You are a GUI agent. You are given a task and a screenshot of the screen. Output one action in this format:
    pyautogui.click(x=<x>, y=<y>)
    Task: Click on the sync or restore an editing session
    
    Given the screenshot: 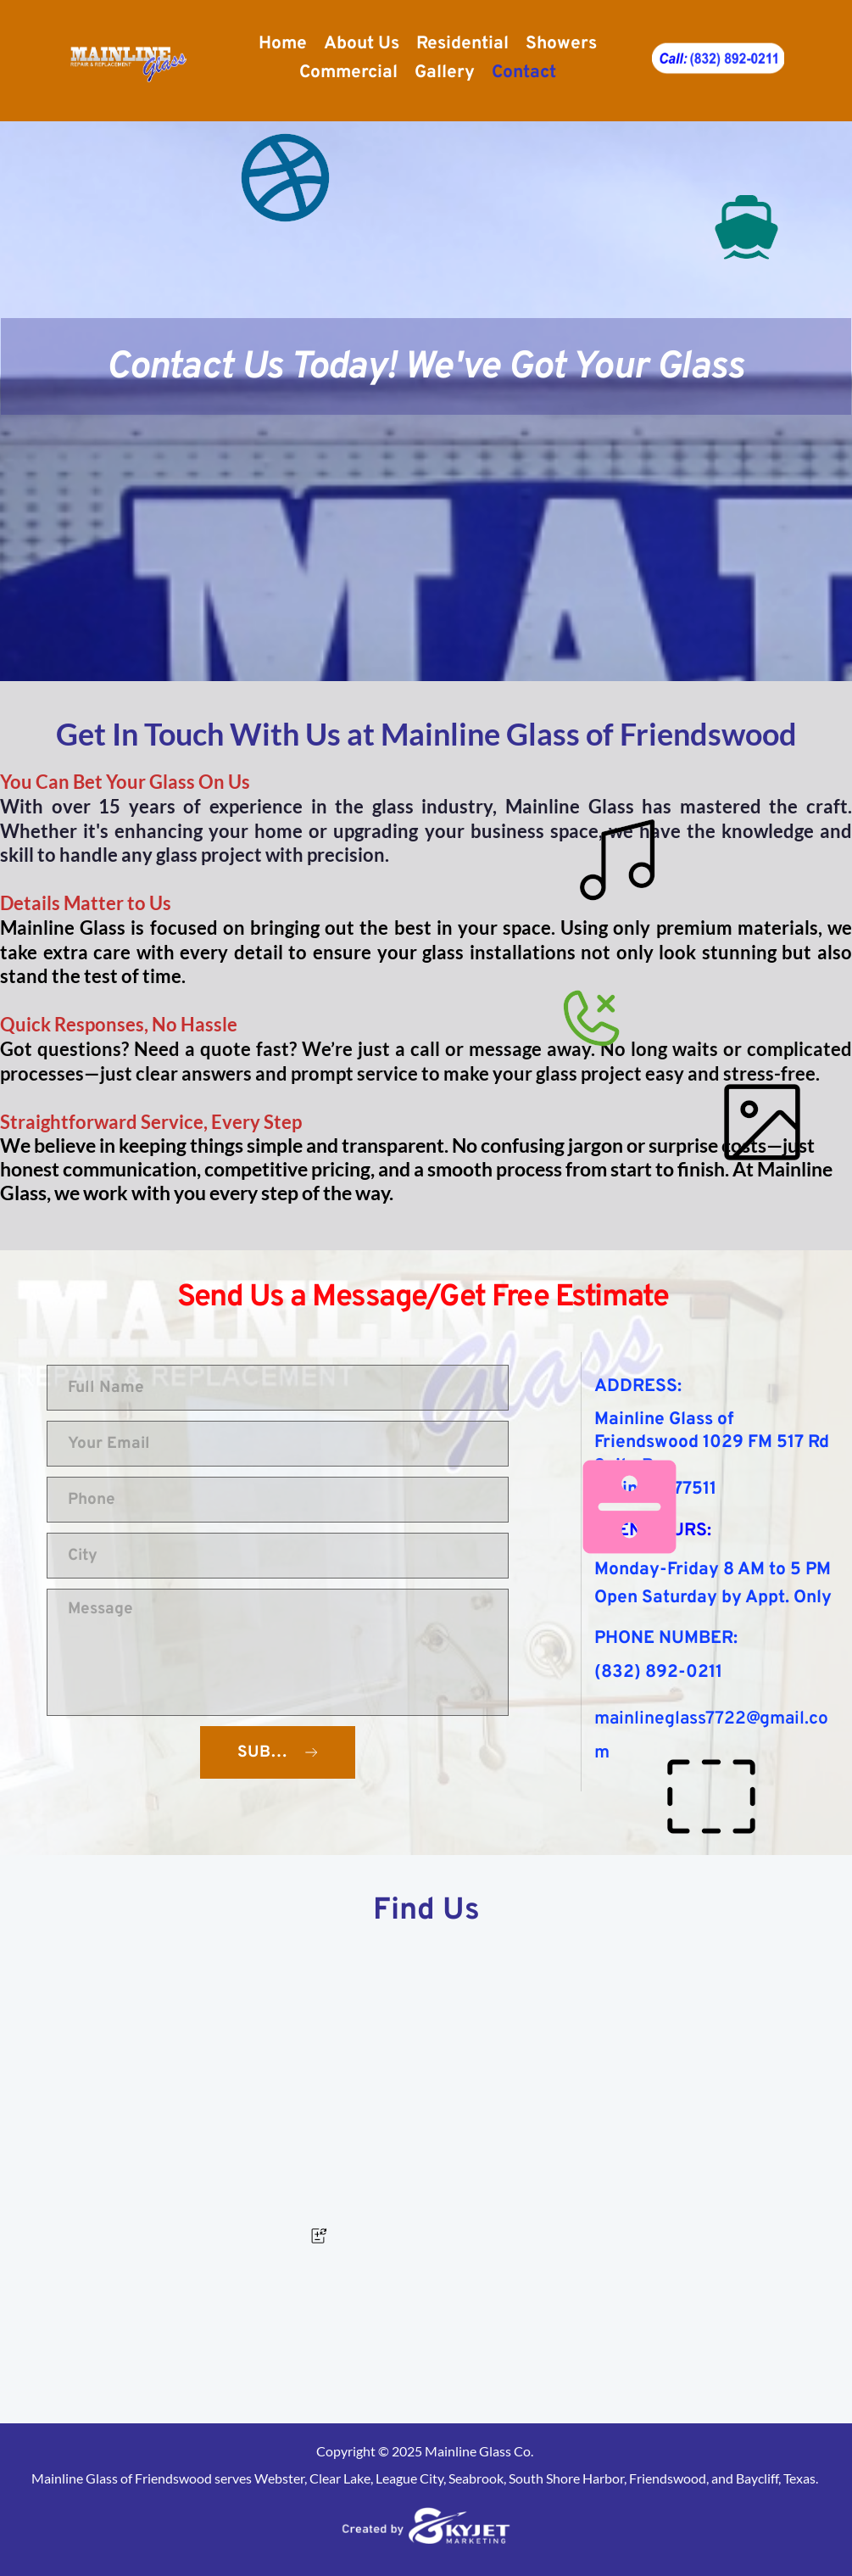 What is the action you would take?
    pyautogui.click(x=318, y=2236)
    